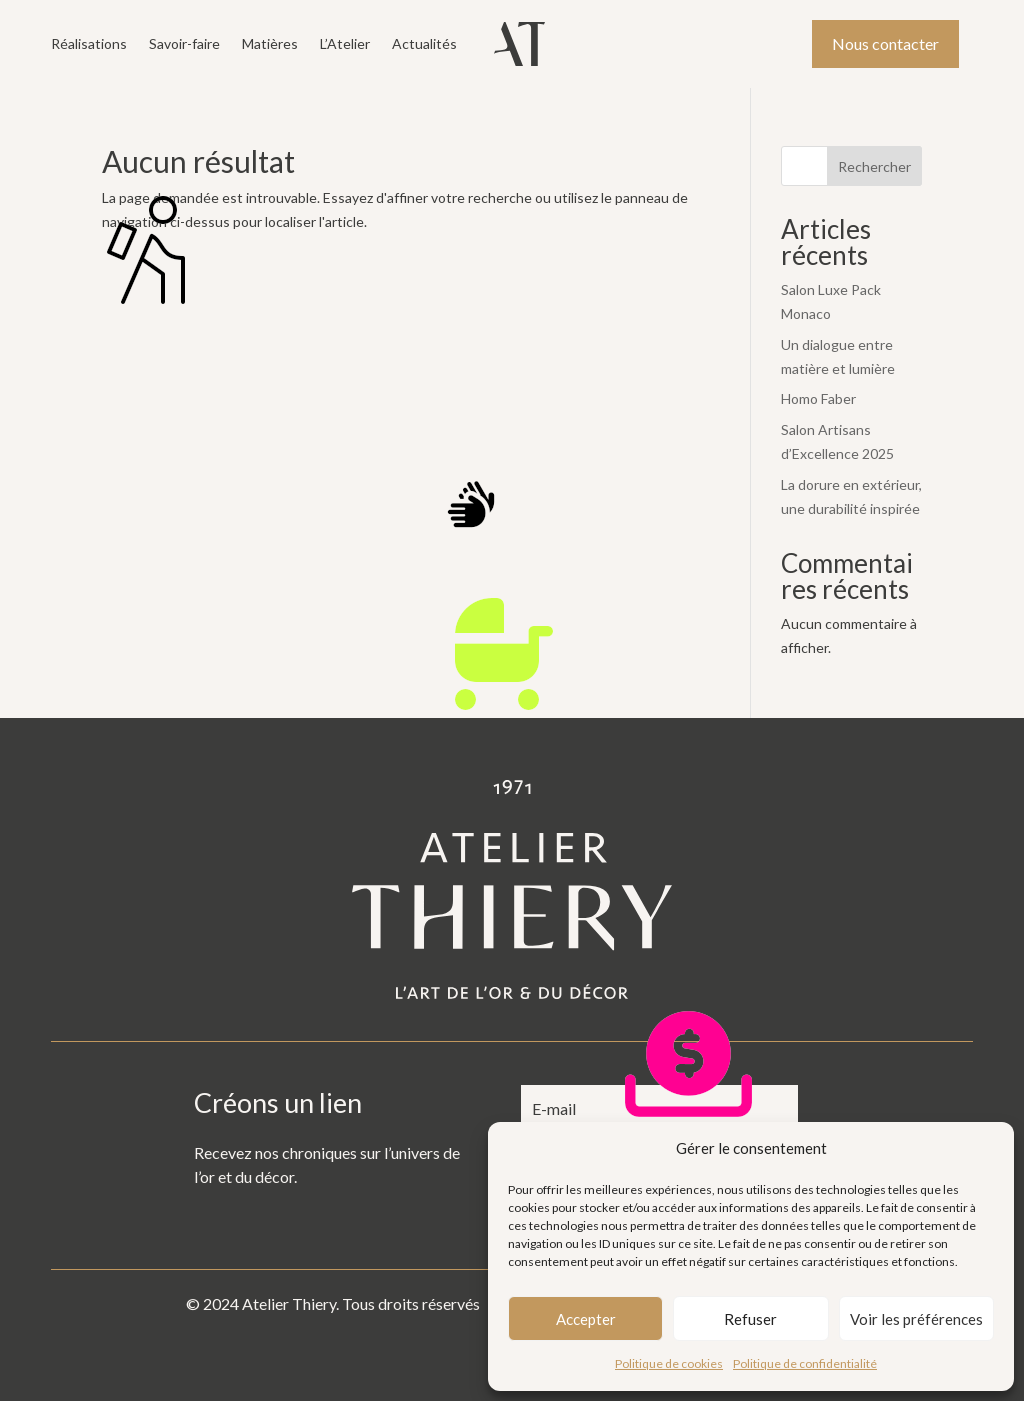  I want to click on enable sign language interpretation, so click(471, 504).